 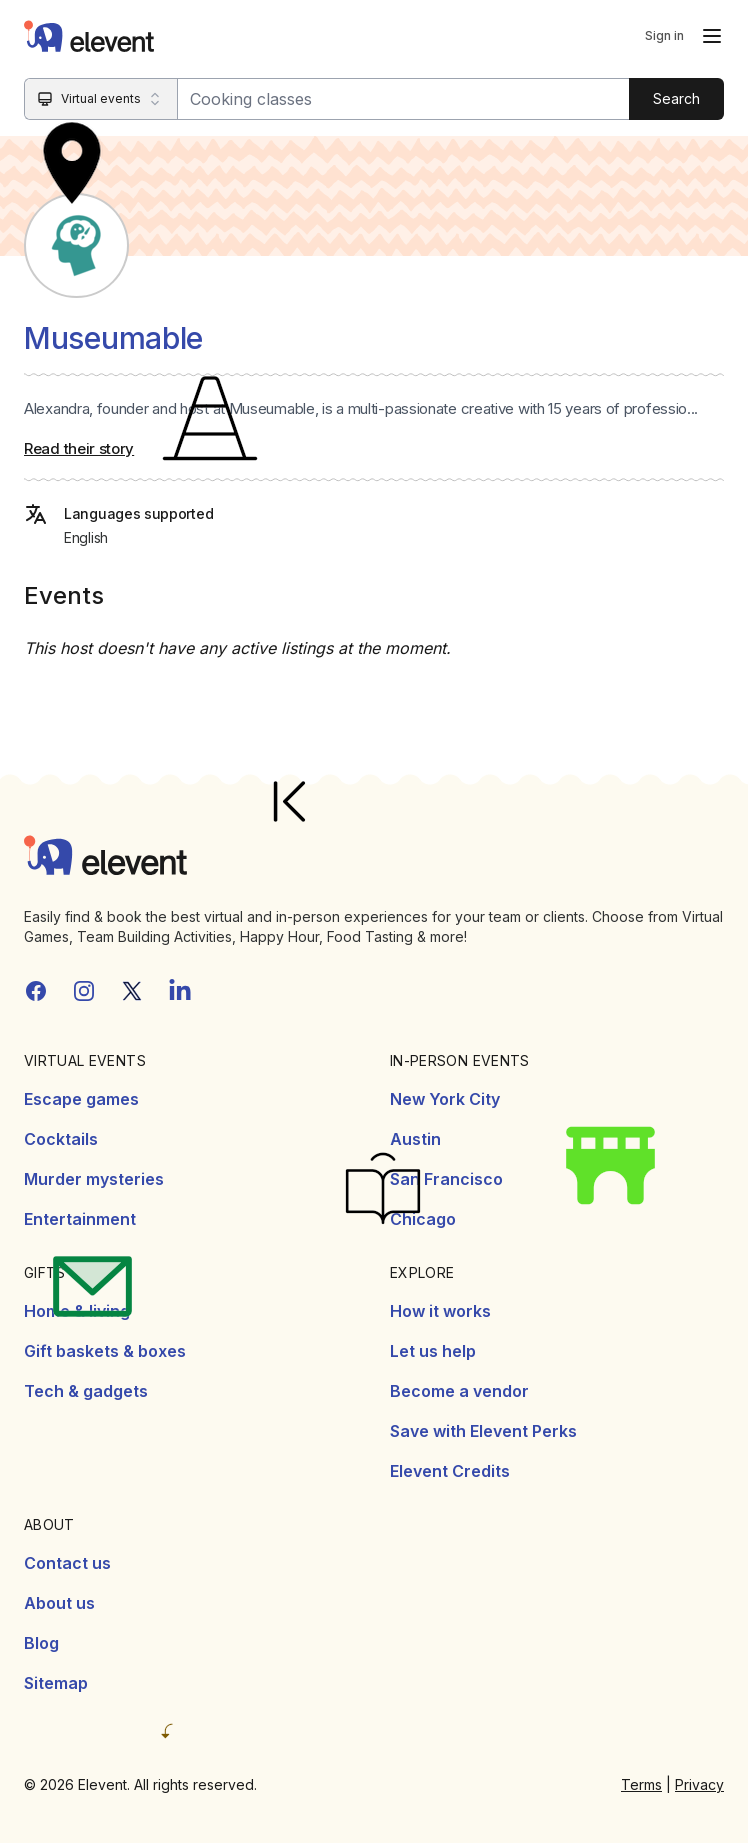 What do you see at coordinates (288, 801) in the screenshot?
I see `go to the beginning or first item` at bounding box center [288, 801].